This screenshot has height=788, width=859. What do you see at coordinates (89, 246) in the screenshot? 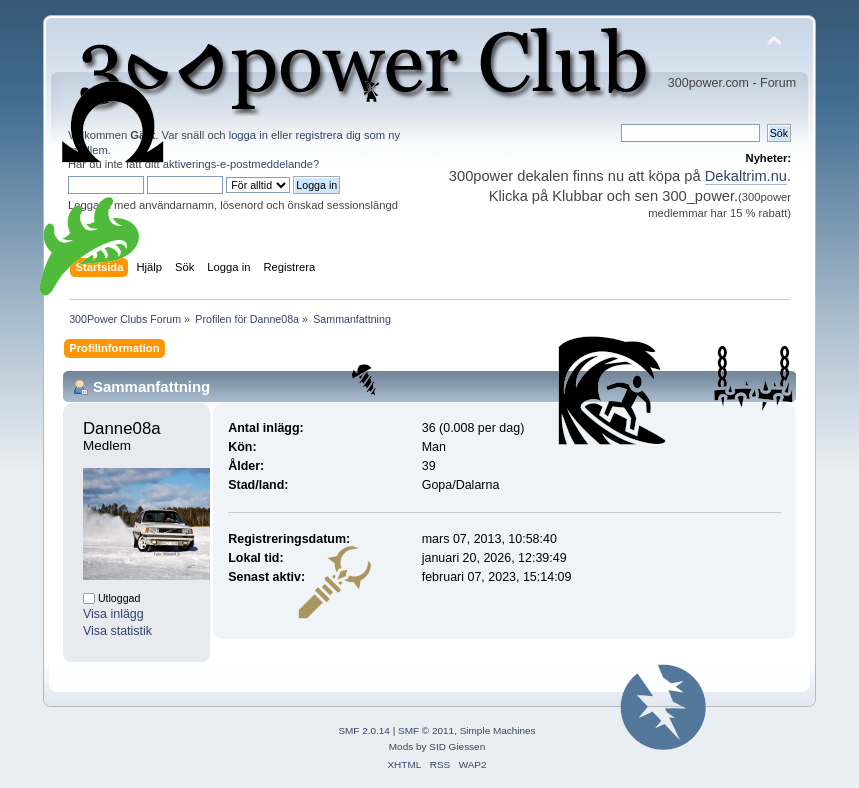
I see `select shell or fossil item in game inventory` at bounding box center [89, 246].